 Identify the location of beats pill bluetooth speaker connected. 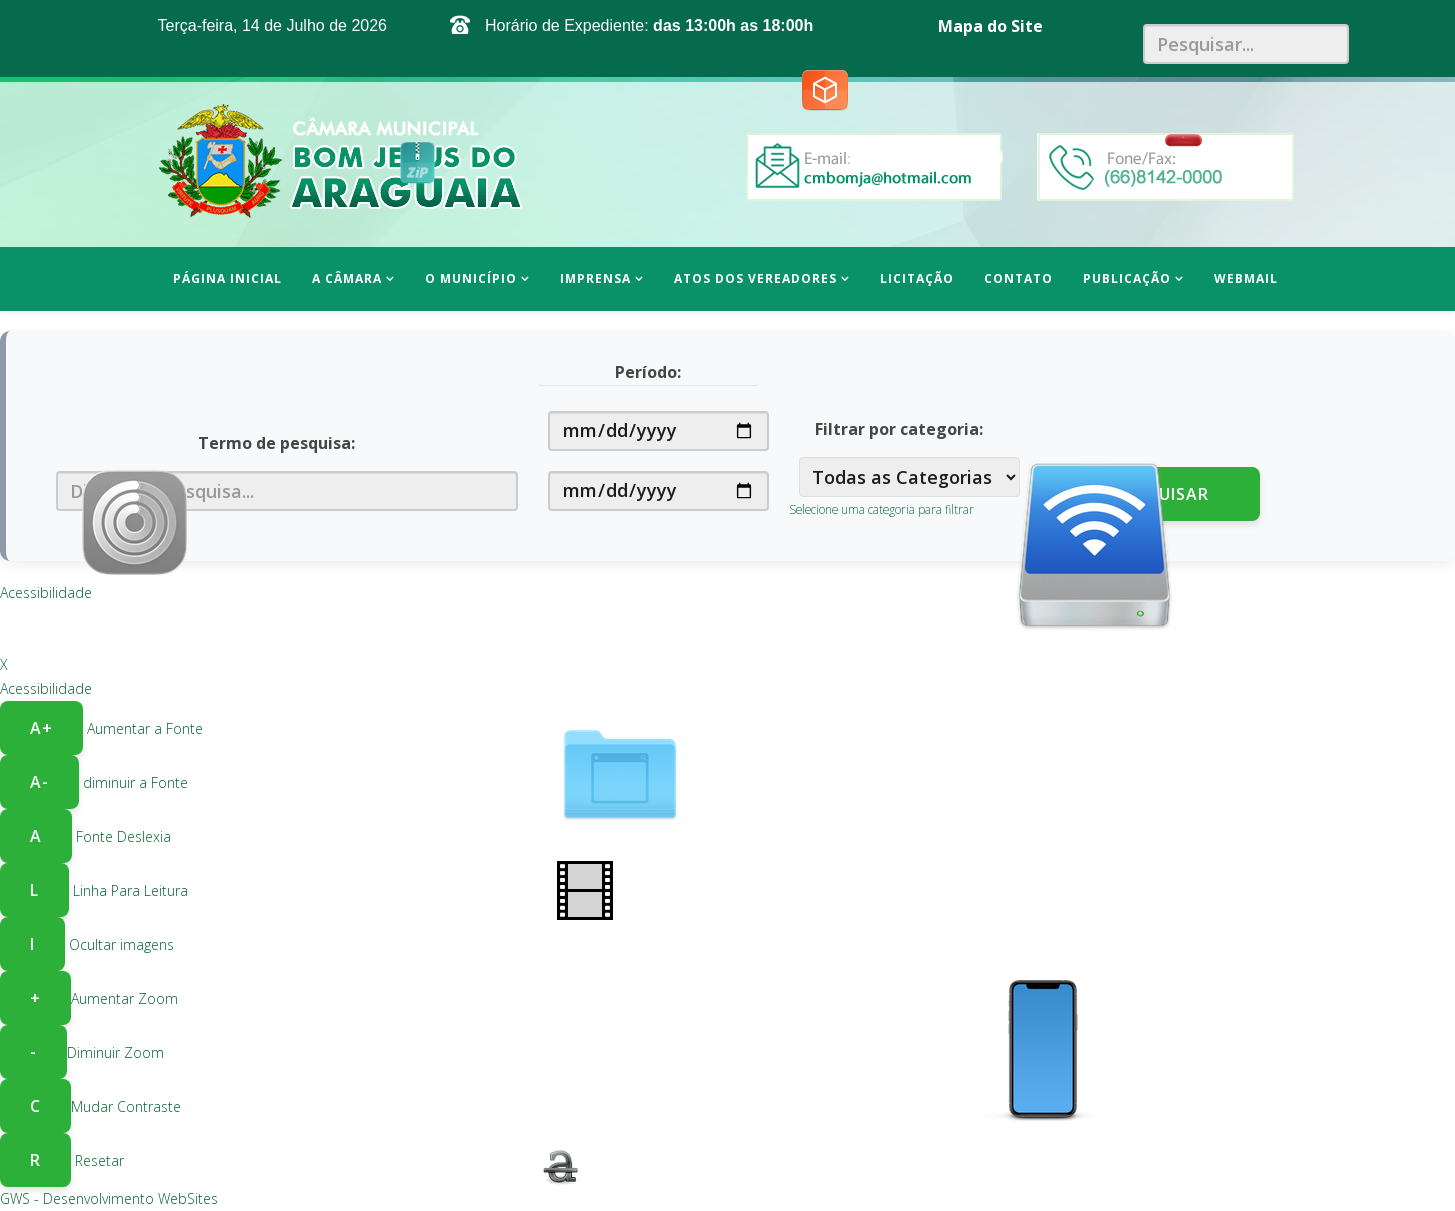
(1183, 140).